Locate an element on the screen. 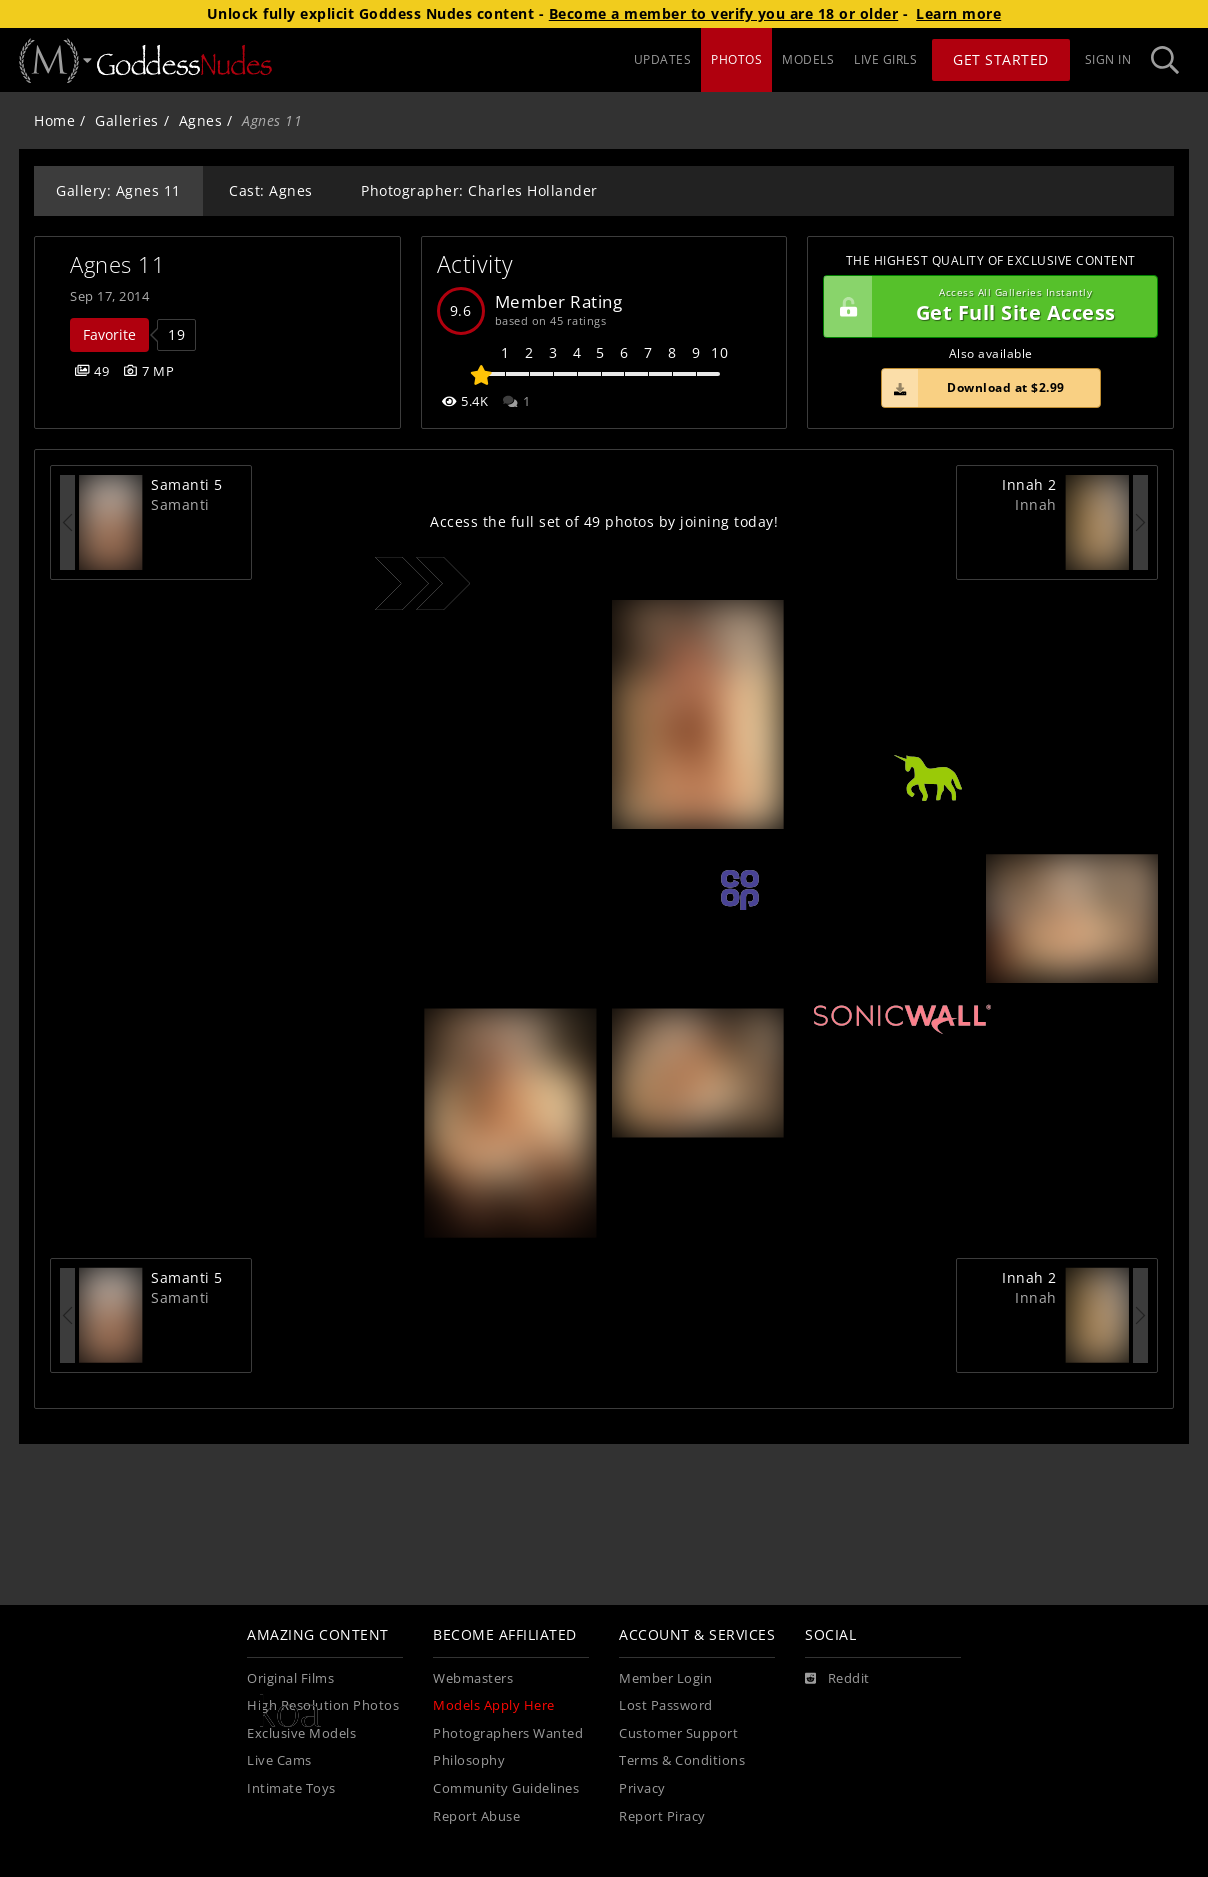 This screenshot has width=1208, height=1877. co-op brand logo is located at coordinates (740, 890).